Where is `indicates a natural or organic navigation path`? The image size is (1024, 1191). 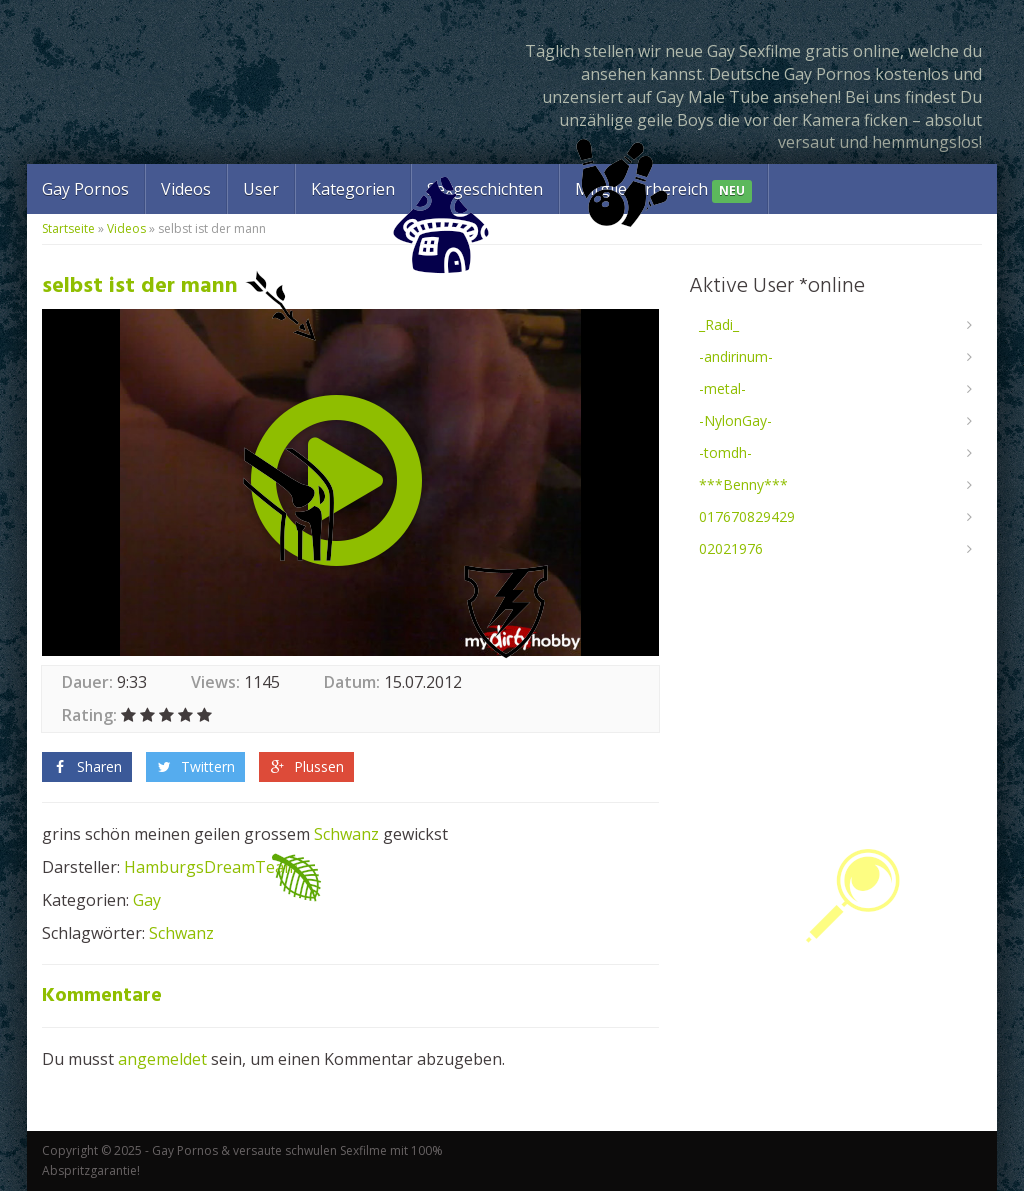
indicates a natural or organic navigation path is located at coordinates (280, 305).